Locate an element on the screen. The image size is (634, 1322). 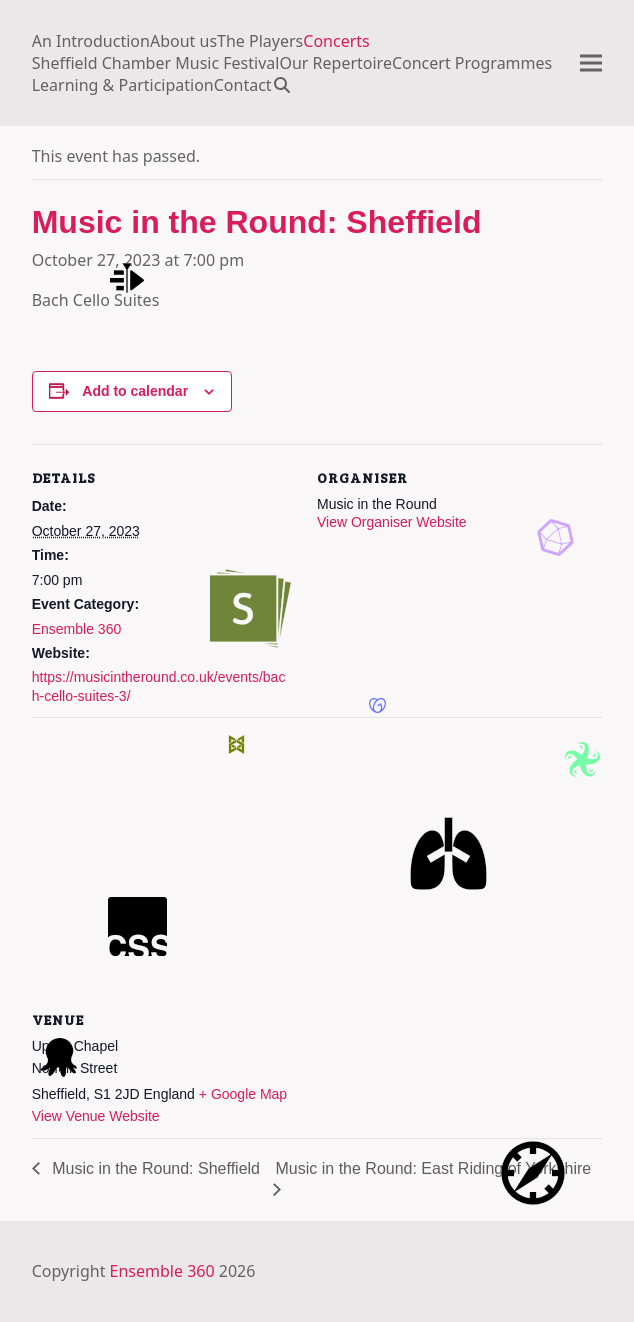
access respiratory health information is located at coordinates (448, 855).